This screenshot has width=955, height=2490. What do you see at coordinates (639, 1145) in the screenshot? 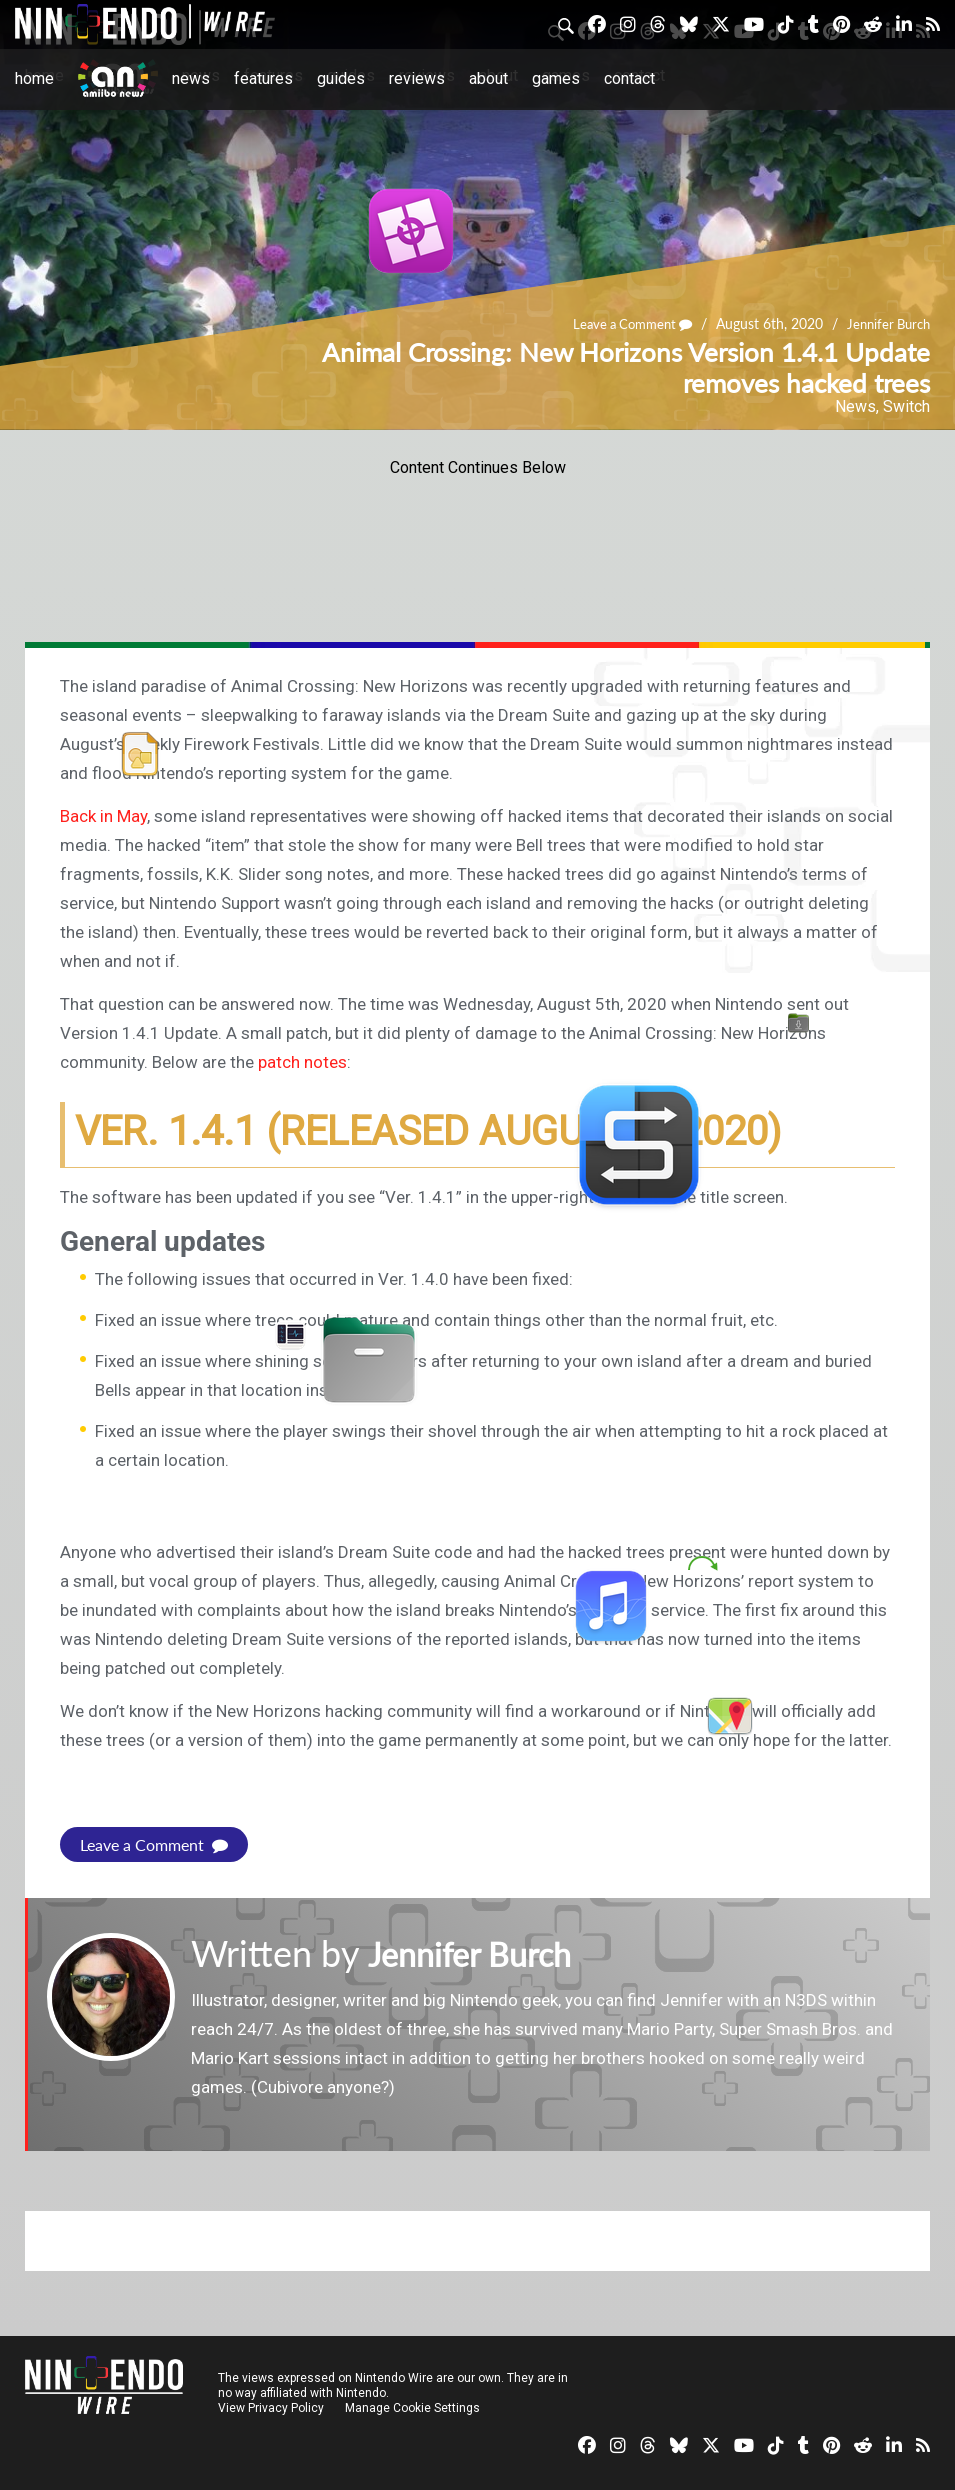
I see `configure windows network sharing settings` at bounding box center [639, 1145].